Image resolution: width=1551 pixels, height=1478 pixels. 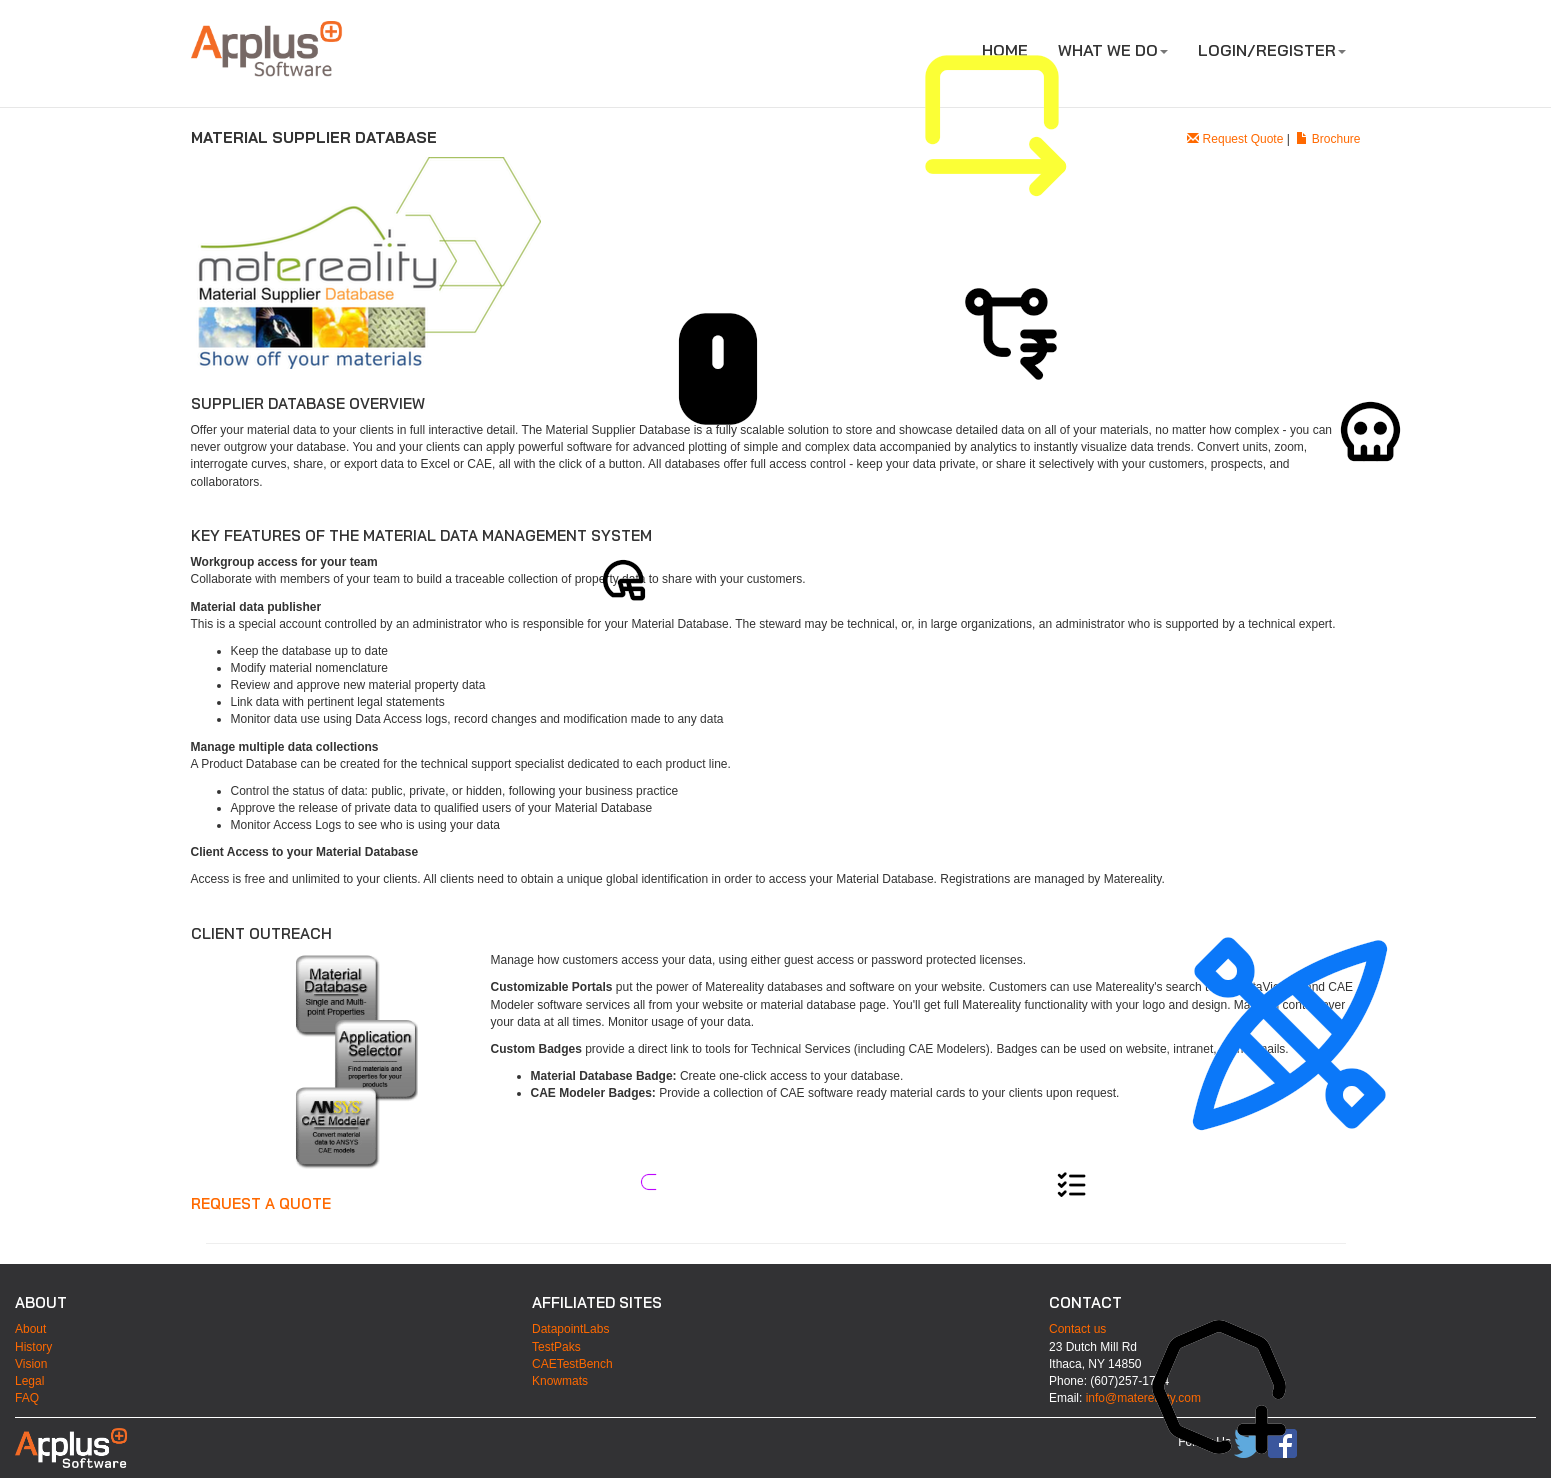 I want to click on adjust mouse or pointer settings, so click(x=718, y=369).